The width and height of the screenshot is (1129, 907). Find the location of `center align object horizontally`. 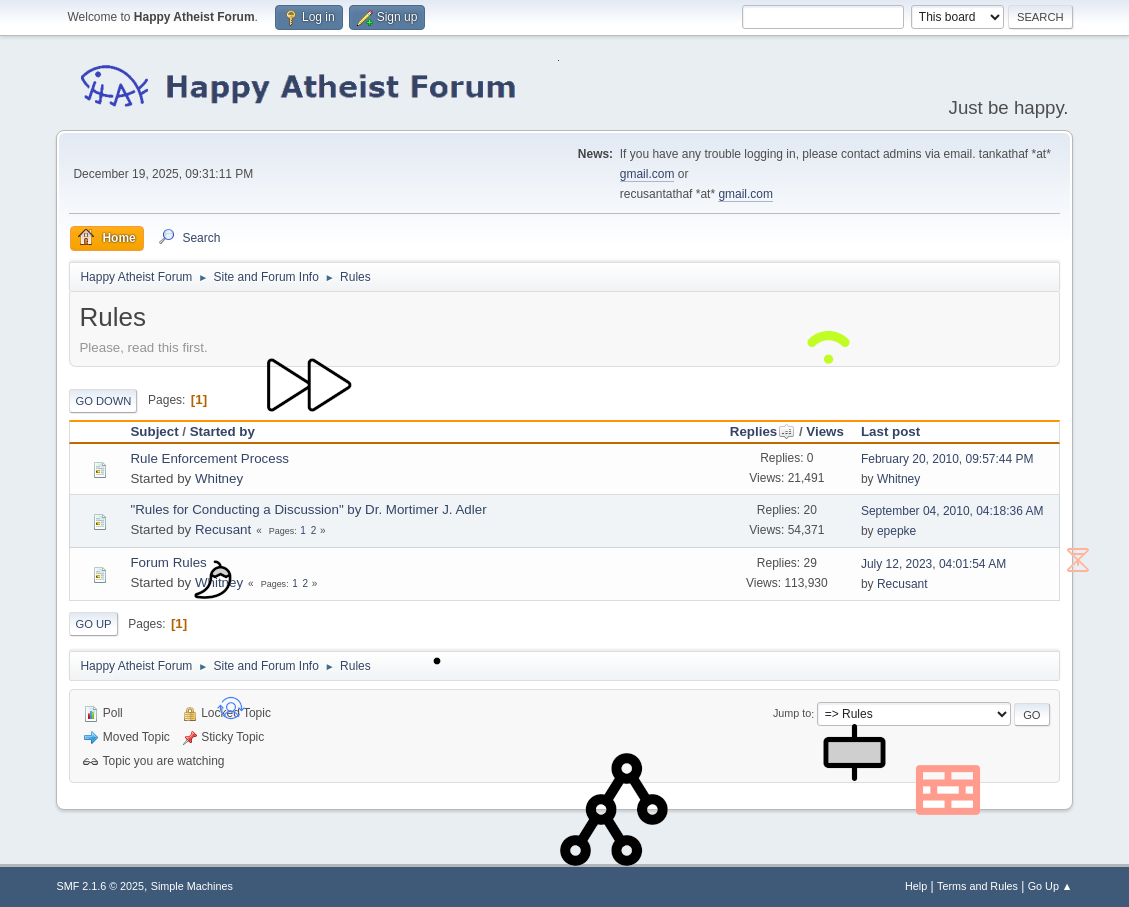

center align object horizontally is located at coordinates (854, 752).